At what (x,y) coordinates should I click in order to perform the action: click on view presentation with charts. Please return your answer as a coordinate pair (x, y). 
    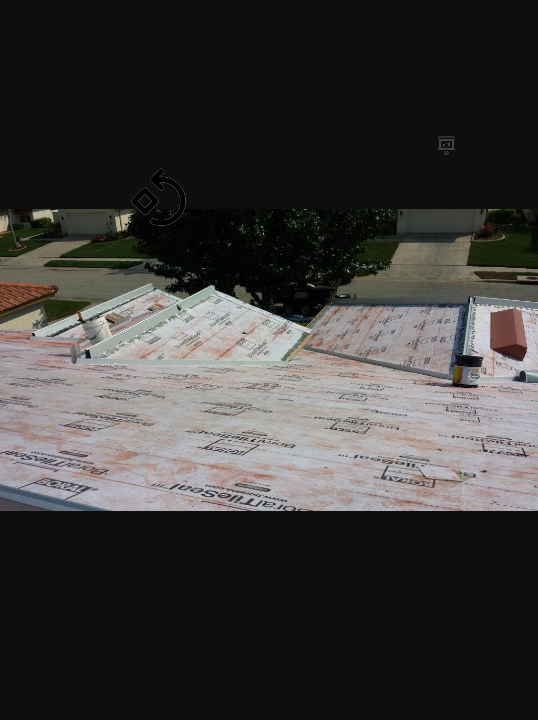
    Looking at the image, I should click on (446, 144).